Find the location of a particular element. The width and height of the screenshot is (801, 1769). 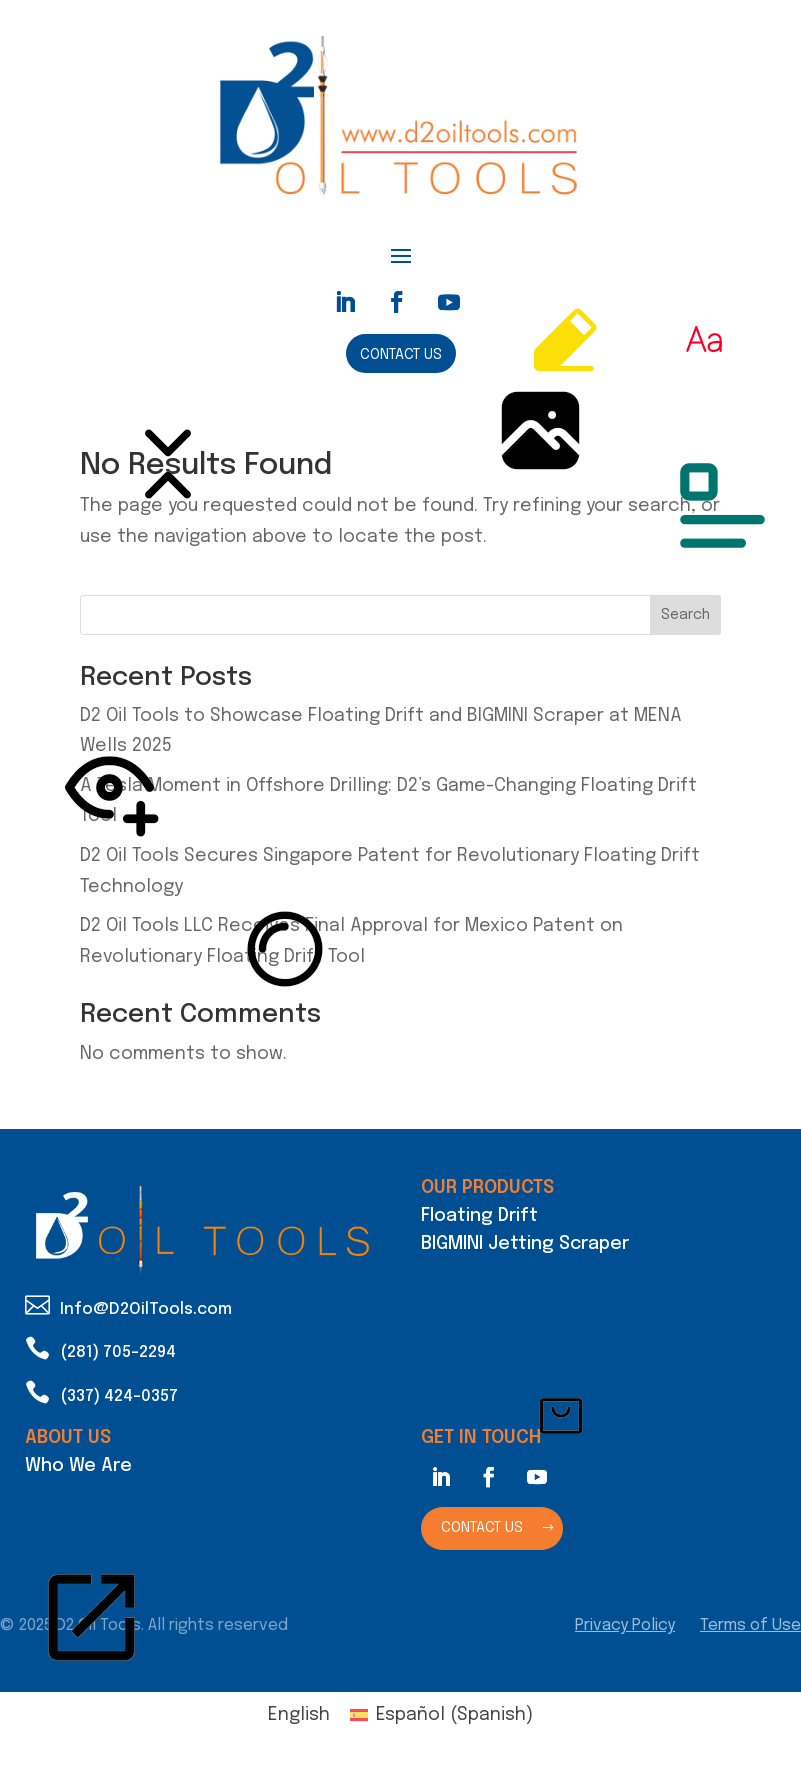

add a caption to an image or media is located at coordinates (722, 505).